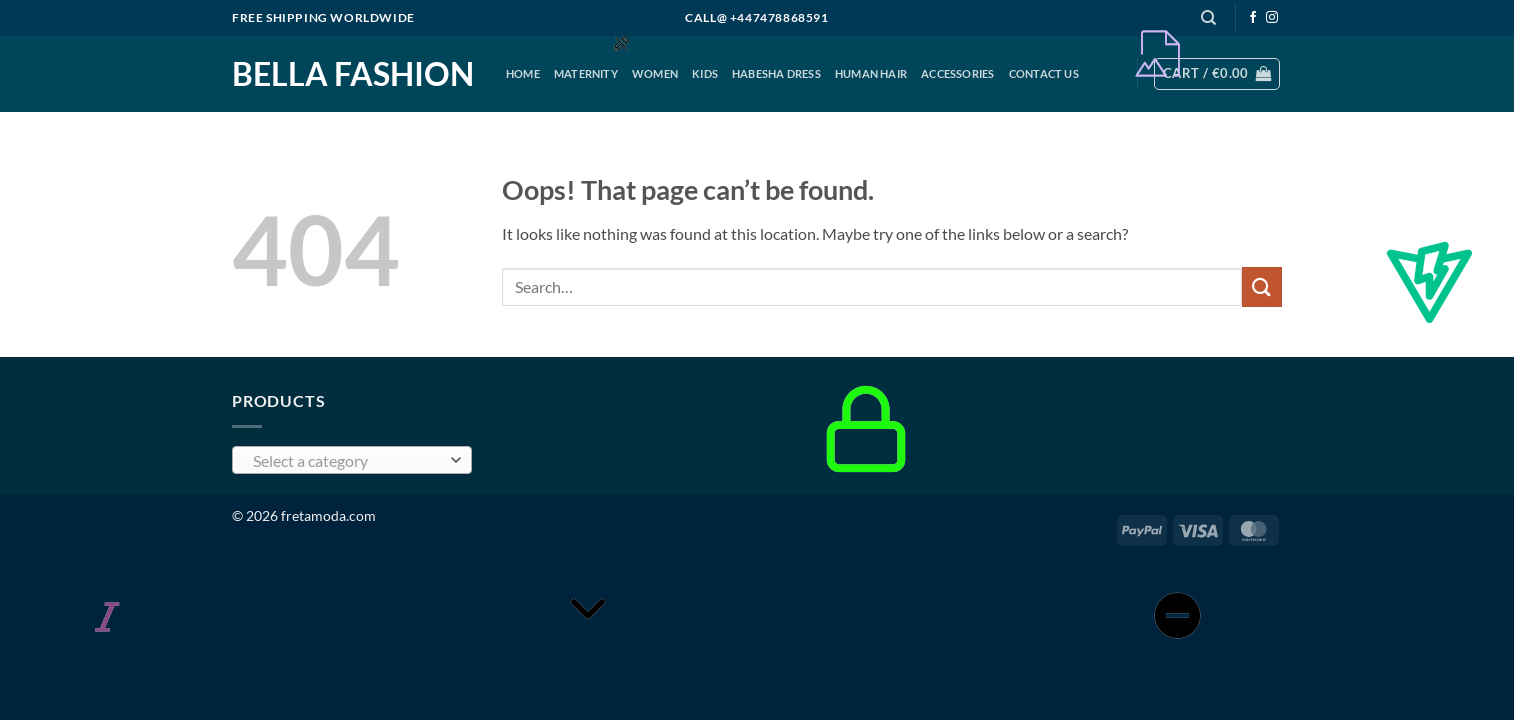 The image size is (1514, 720). Describe the element at coordinates (588, 608) in the screenshot. I see `expand a collapsed section or menu` at that location.